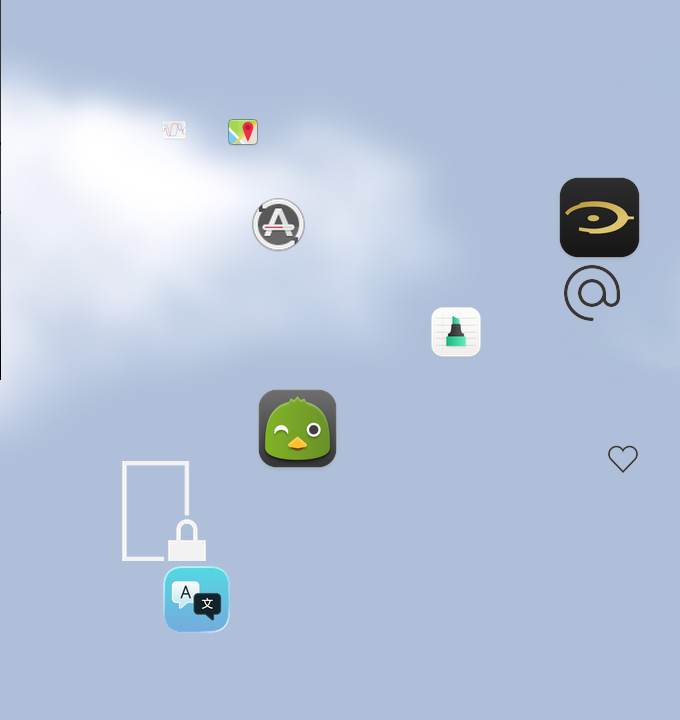 This screenshot has width=680, height=720. What do you see at coordinates (164, 511) in the screenshot?
I see `screen rotation is locked to portrait mode` at bounding box center [164, 511].